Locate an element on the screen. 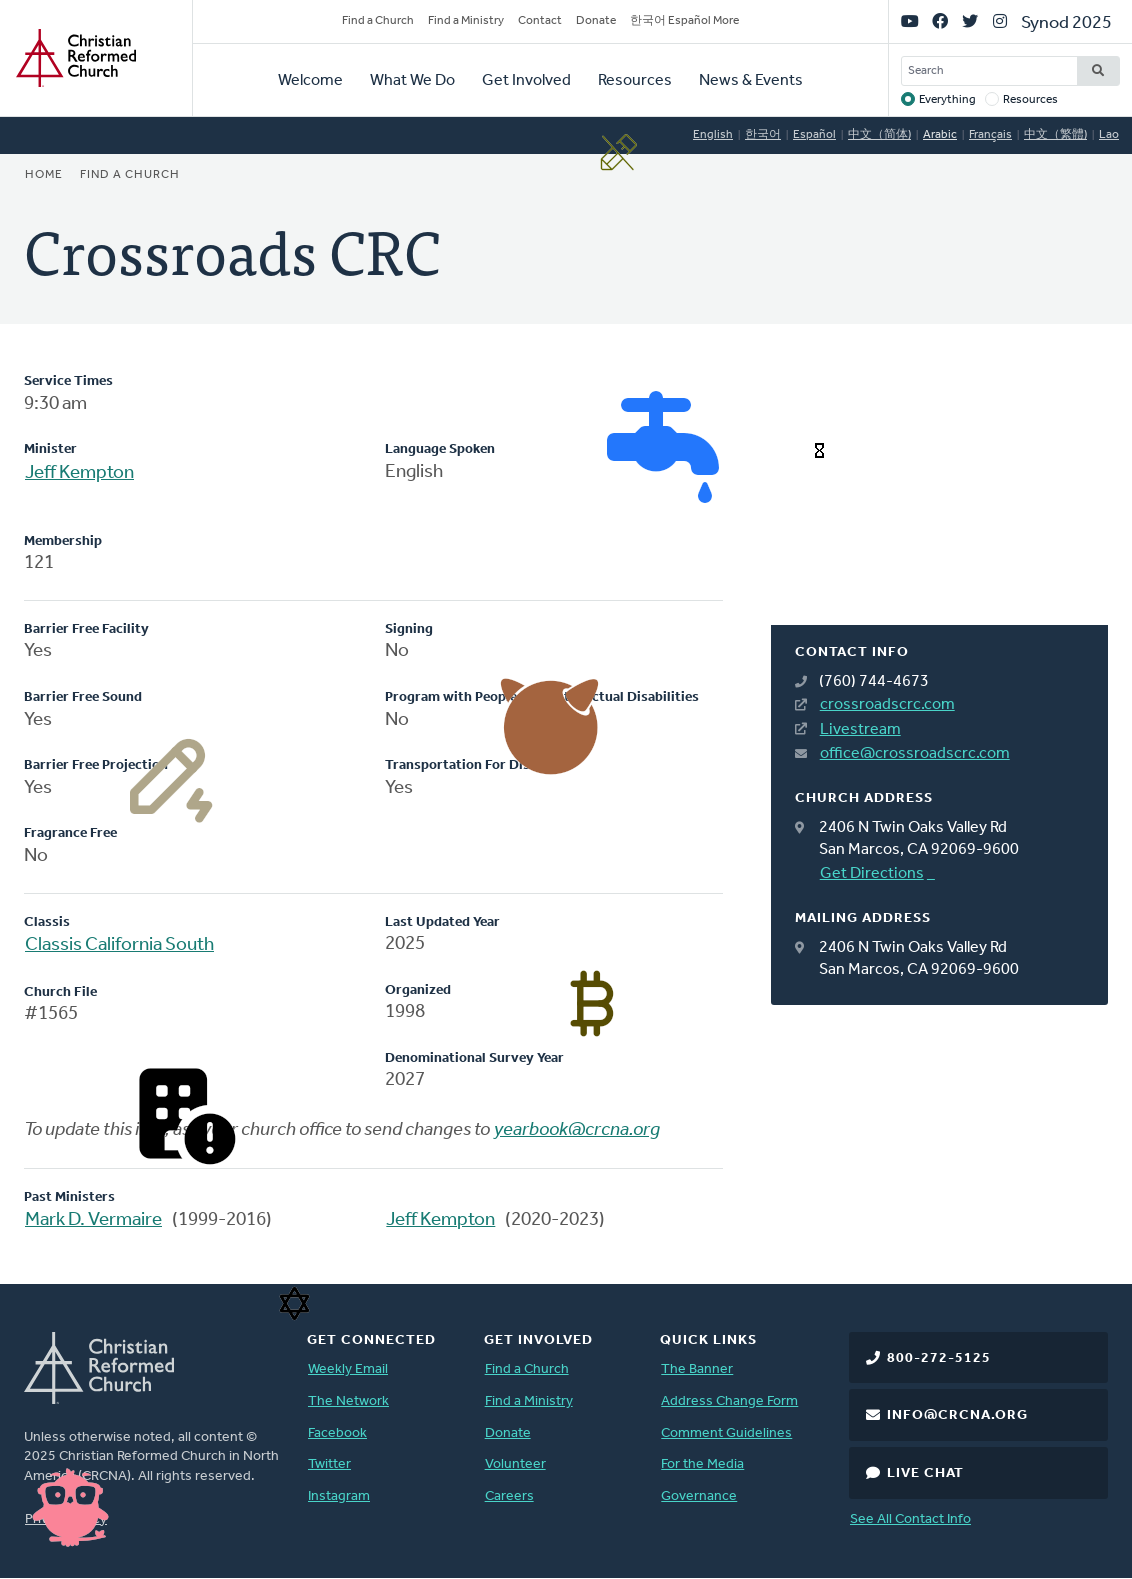  freebsd operating system logo is located at coordinates (549, 726).